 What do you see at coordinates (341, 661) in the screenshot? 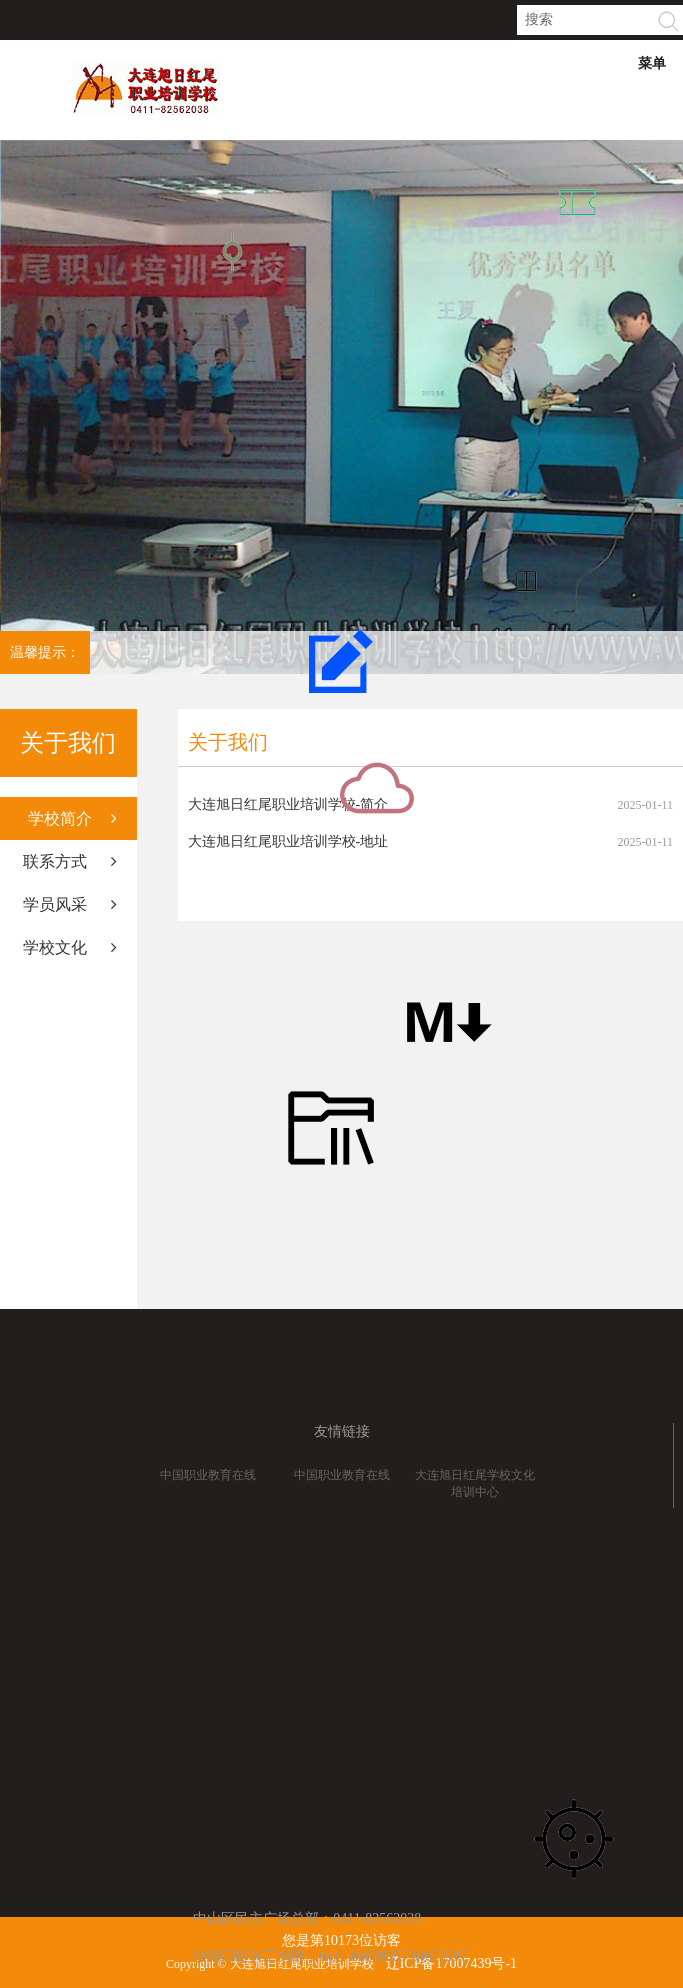
I see `compose a new message or document` at bounding box center [341, 661].